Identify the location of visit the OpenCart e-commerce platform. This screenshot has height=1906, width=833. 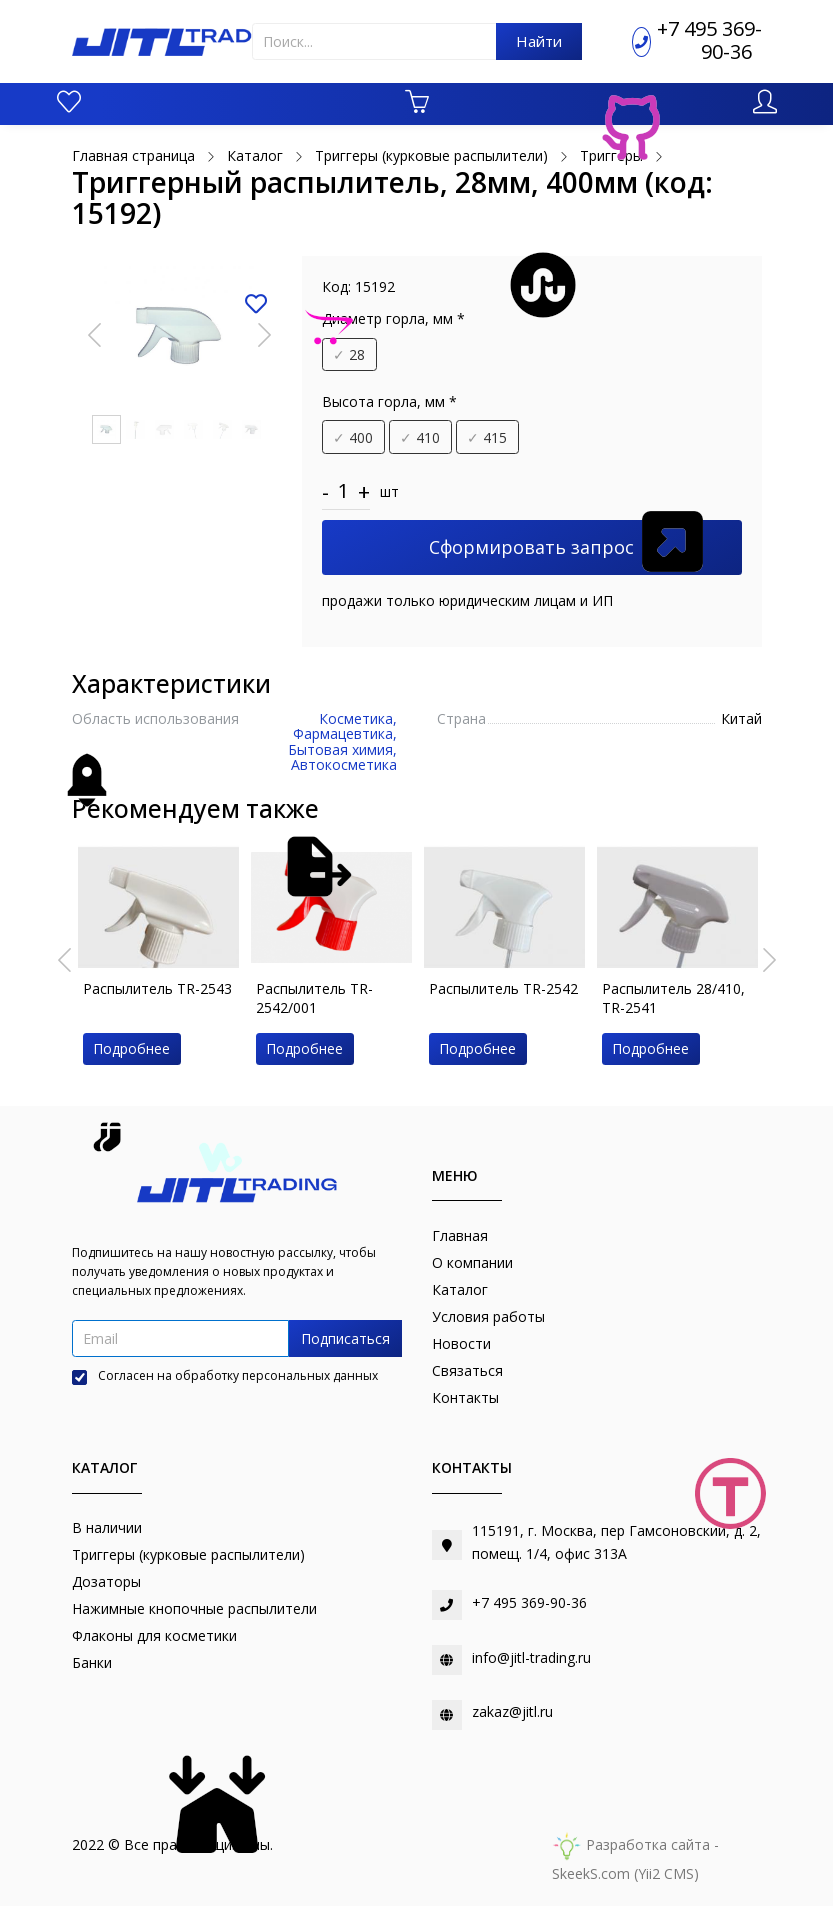
(329, 327).